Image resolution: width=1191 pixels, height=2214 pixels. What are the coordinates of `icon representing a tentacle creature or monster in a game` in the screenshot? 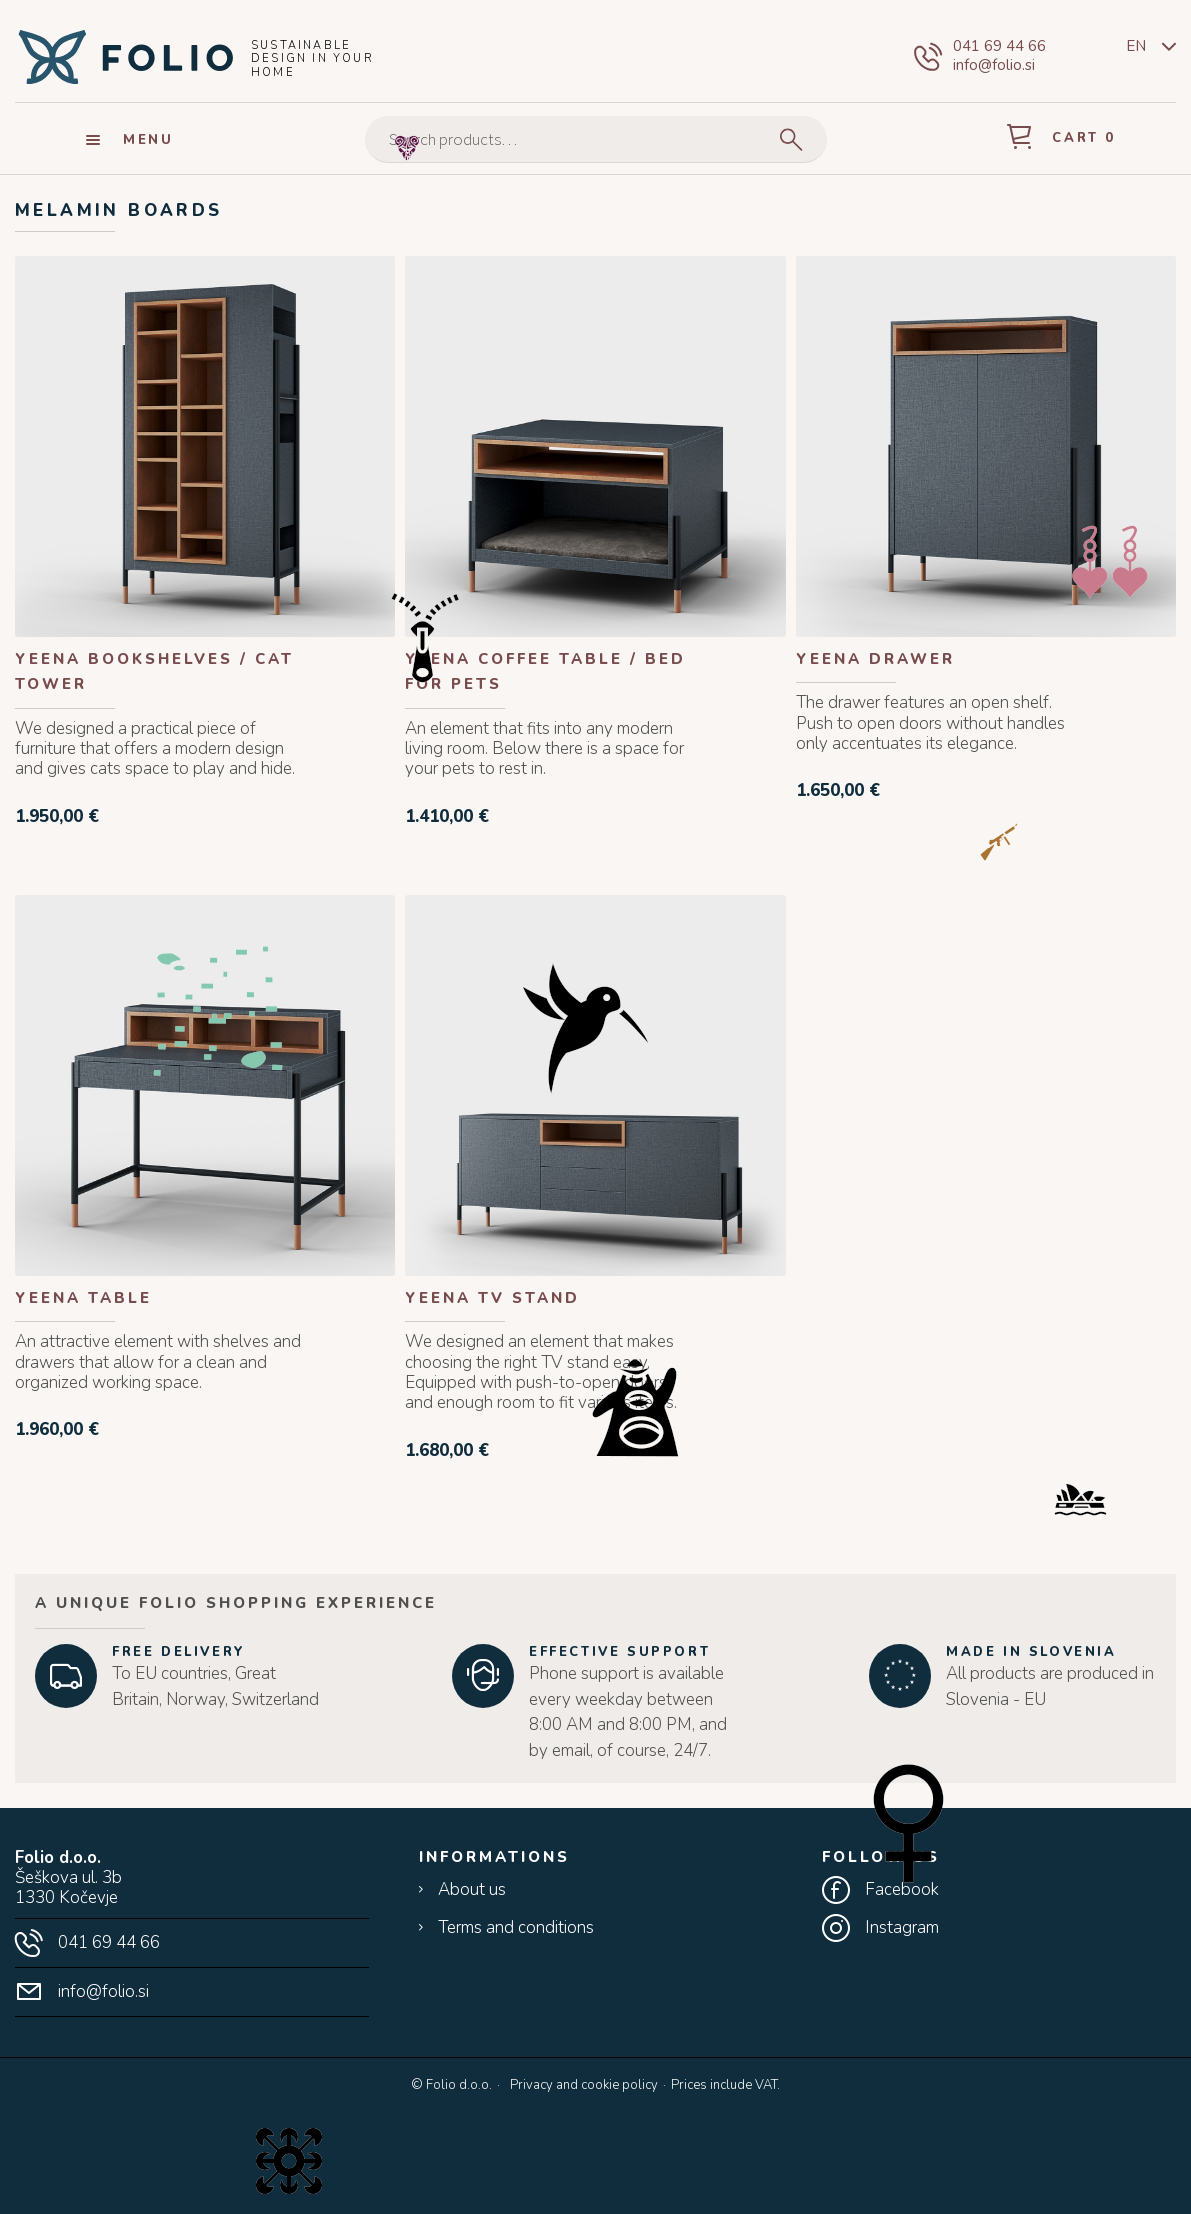 It's located at (636, 1406).